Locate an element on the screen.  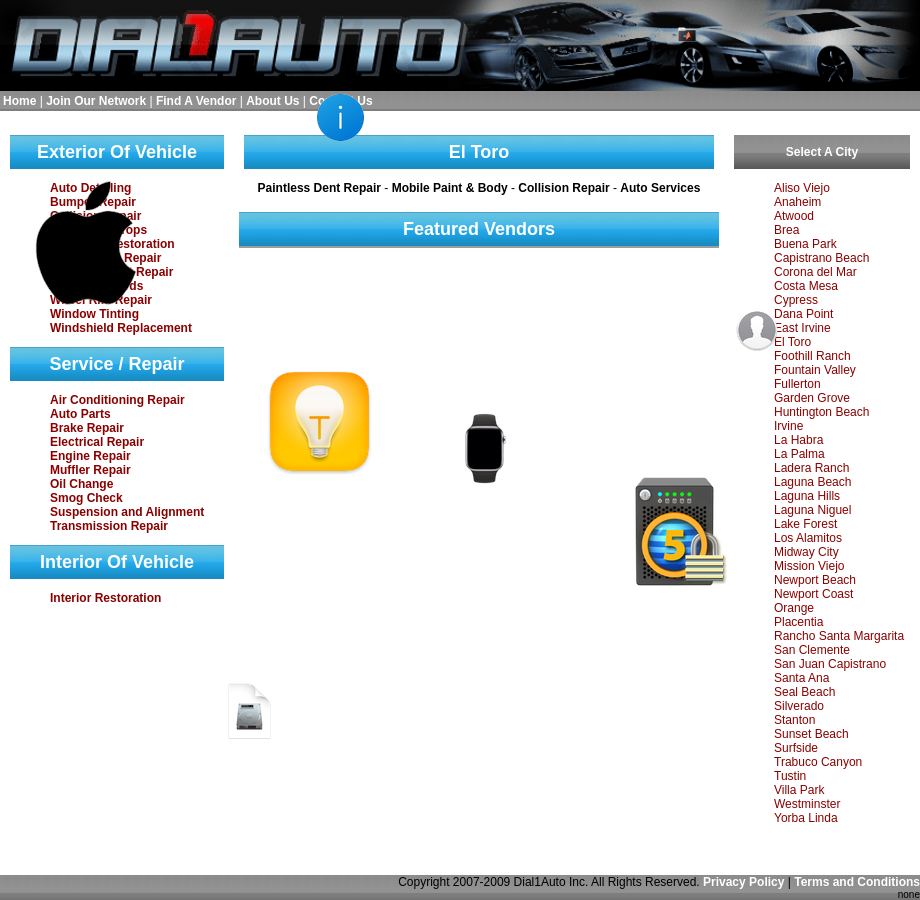
apple internal system component is located at coordinates (86, 243).